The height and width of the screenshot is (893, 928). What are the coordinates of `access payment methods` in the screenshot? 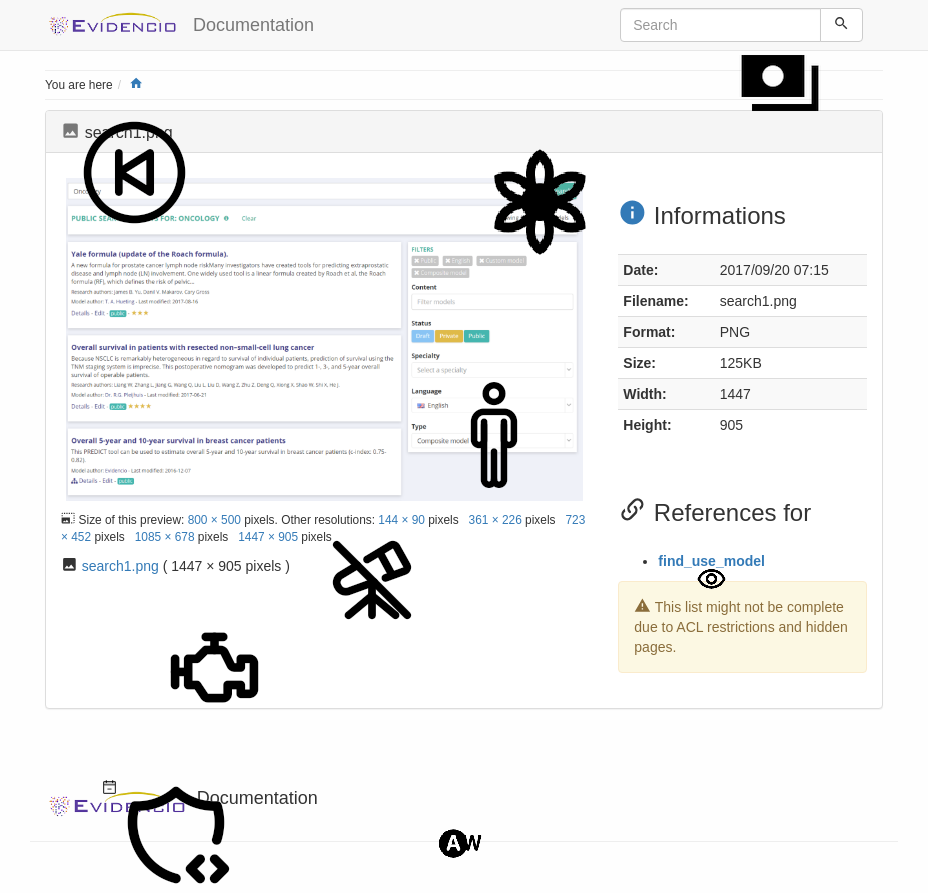 It's located at (780, 83).